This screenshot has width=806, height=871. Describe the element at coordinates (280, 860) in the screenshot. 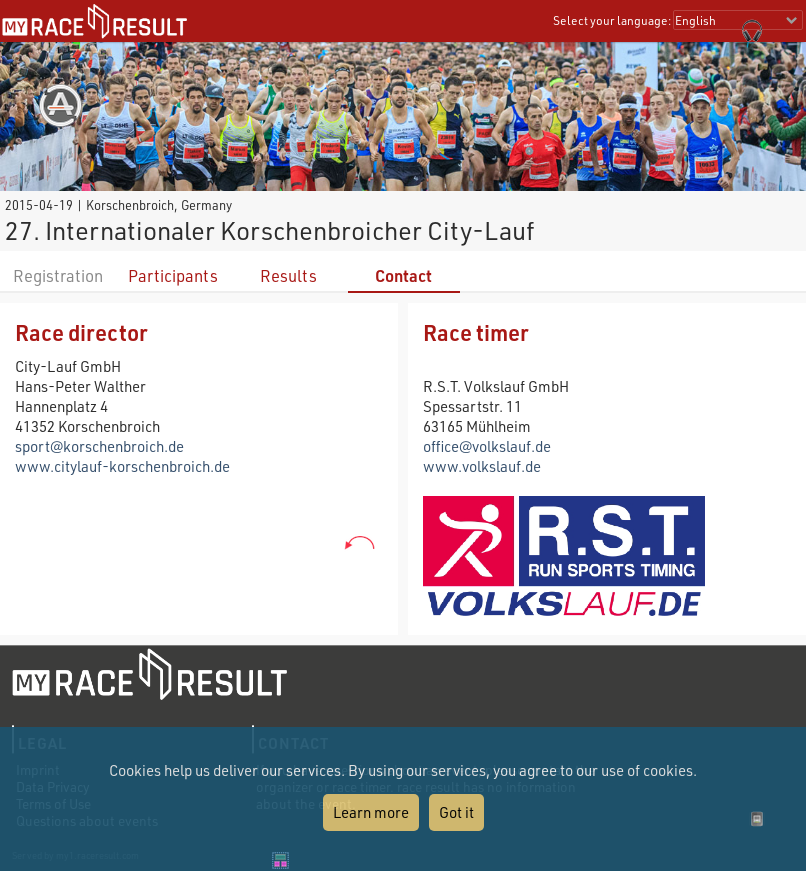

I see `select all items in the current view` at that location.